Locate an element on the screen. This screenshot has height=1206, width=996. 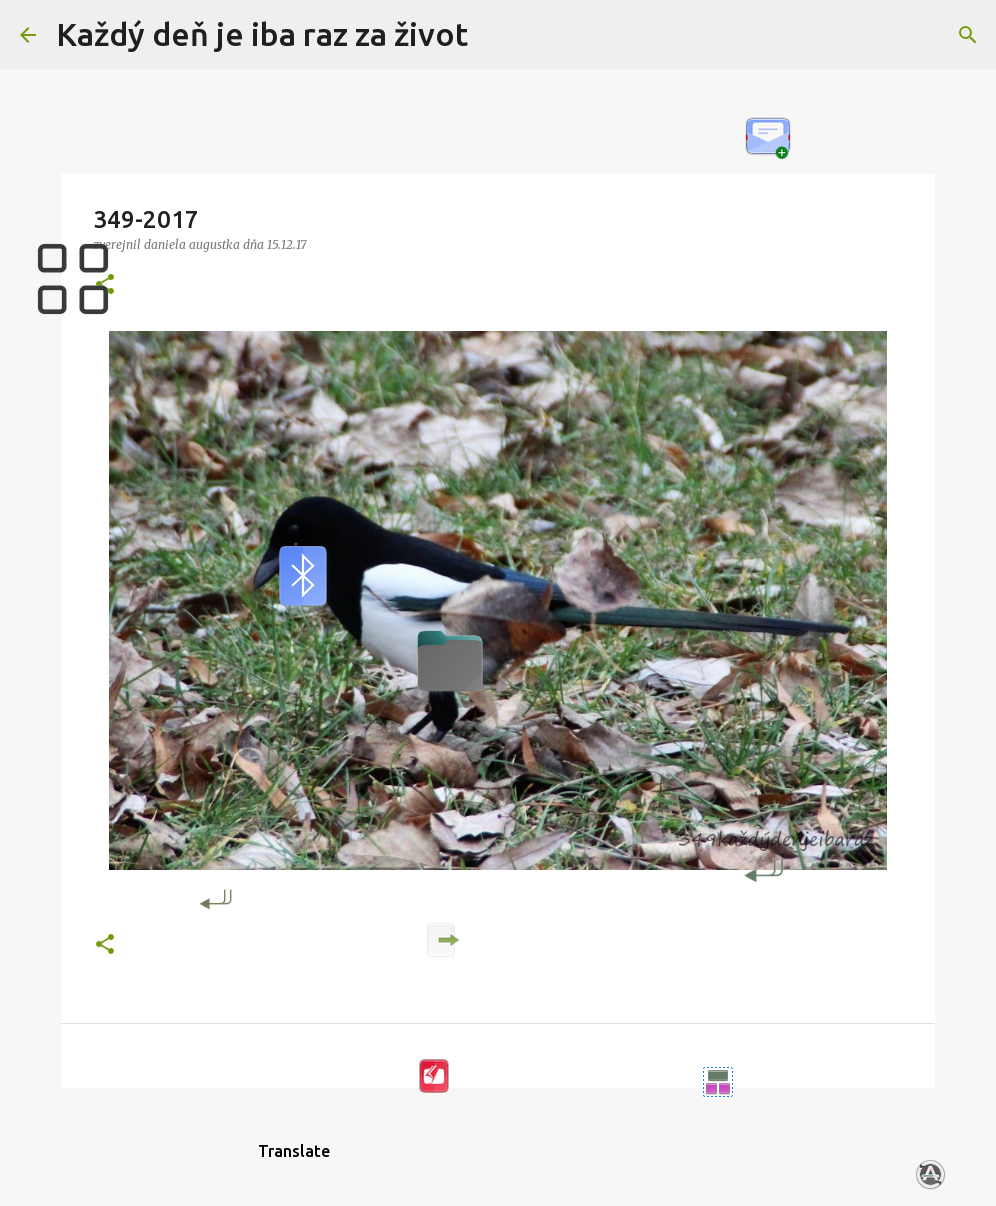
an eps vector file is located at coordinates (434, 1076).